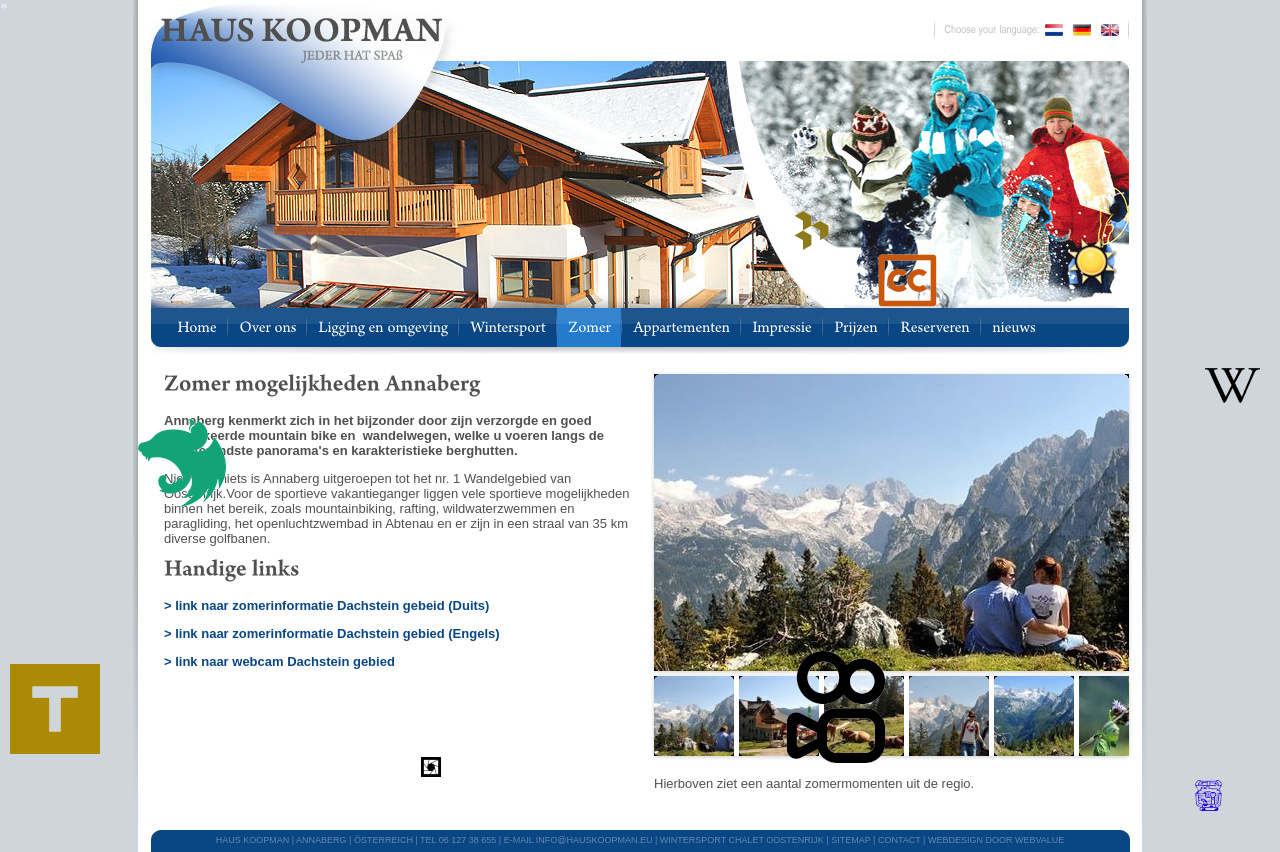 This screenshot has width=1280, height=852. I want to click on open Wikipedia, so click(1232, 385).